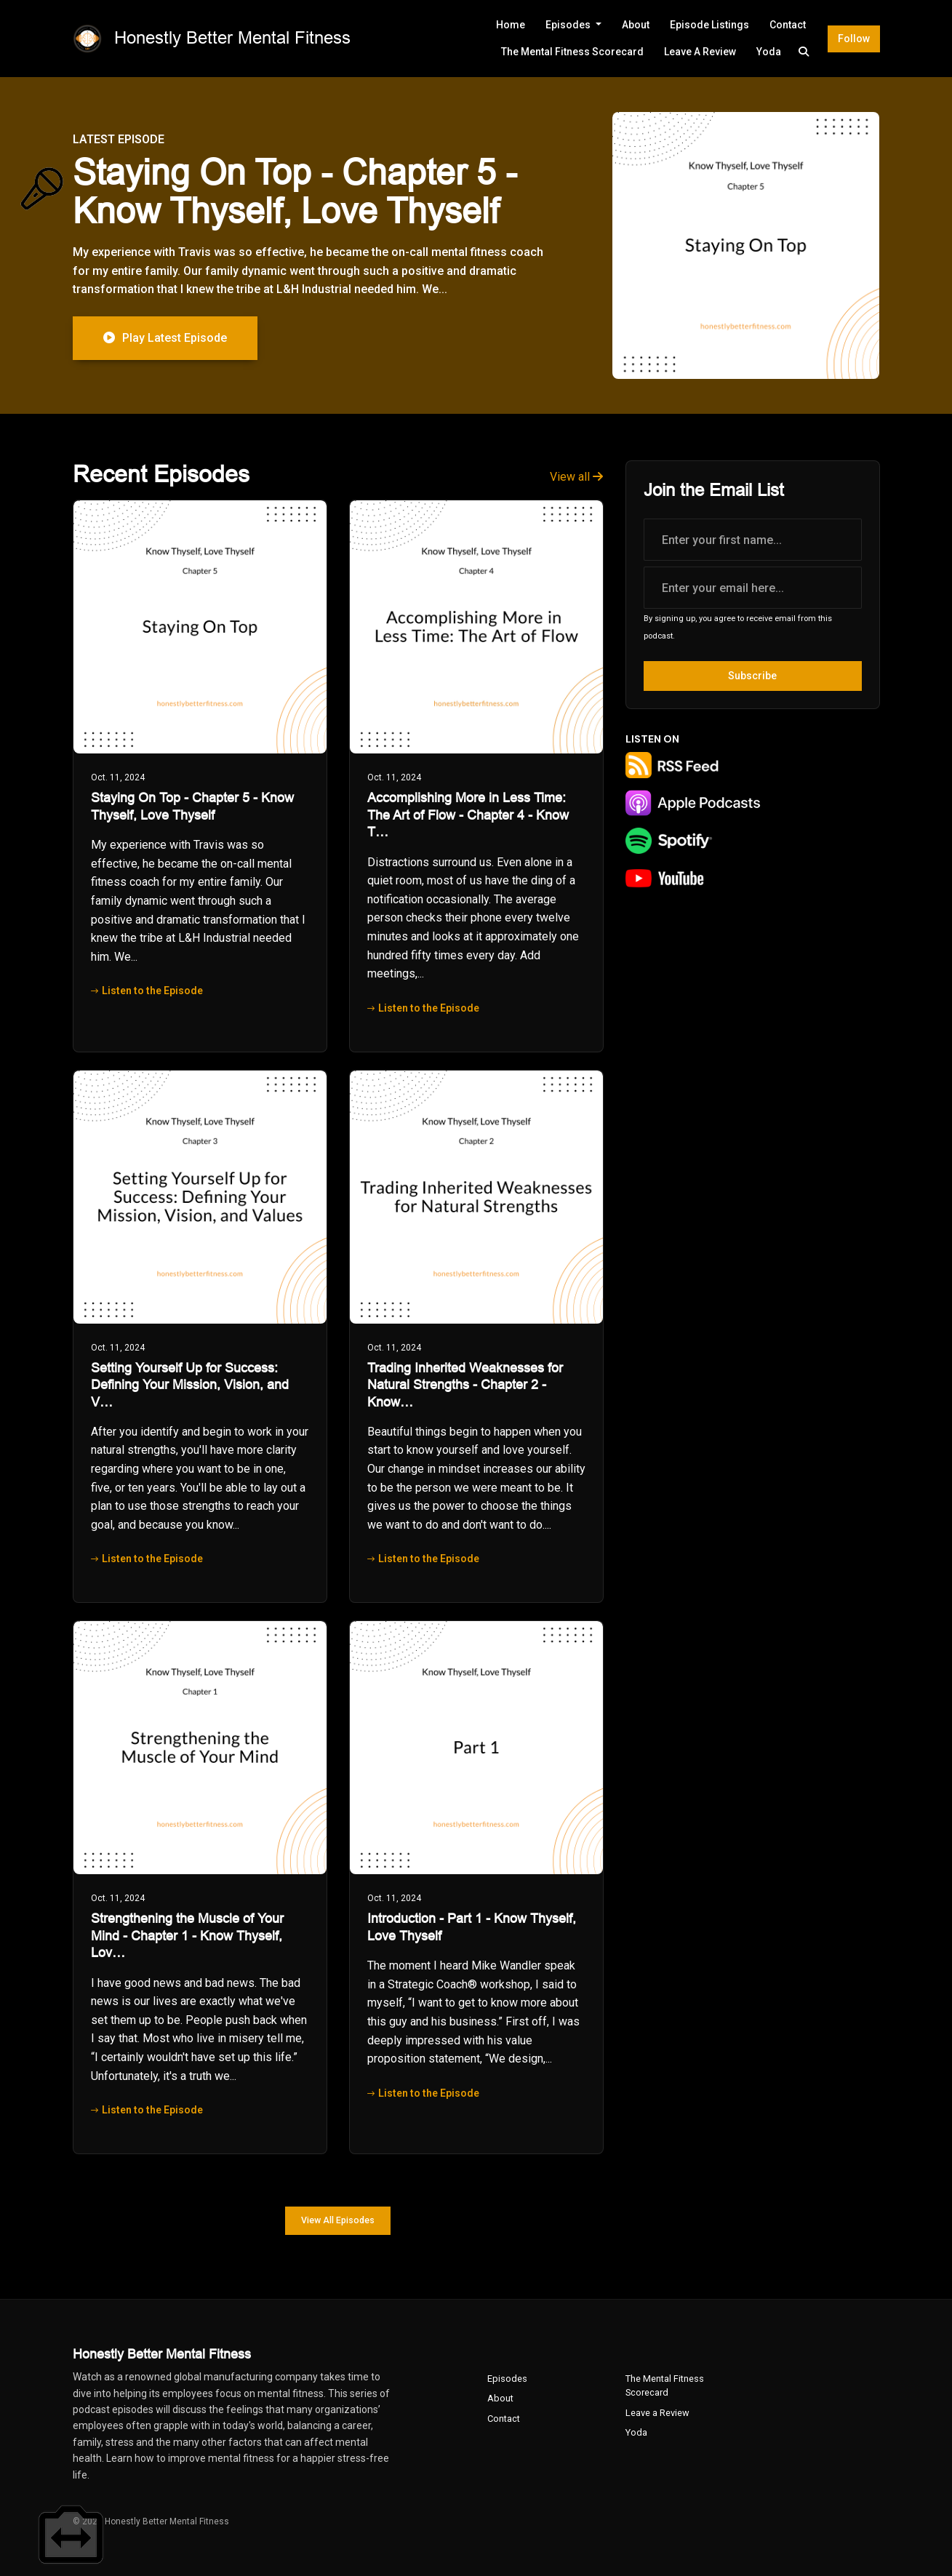 Image resolution: width=952 pixels, height=2576 pixels. Describe the element at coordinates (71, 2537) in the screenshot. I see `switch between front and rear camera` at that location.